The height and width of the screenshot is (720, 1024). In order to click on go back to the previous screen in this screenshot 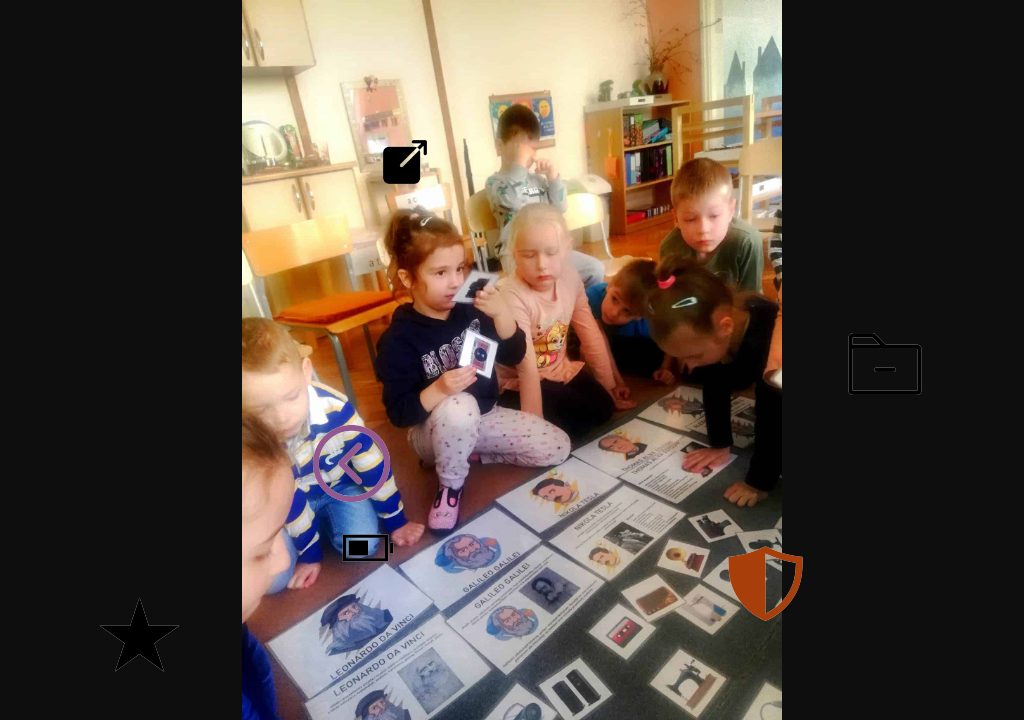, I will do `click(351, 463)`.